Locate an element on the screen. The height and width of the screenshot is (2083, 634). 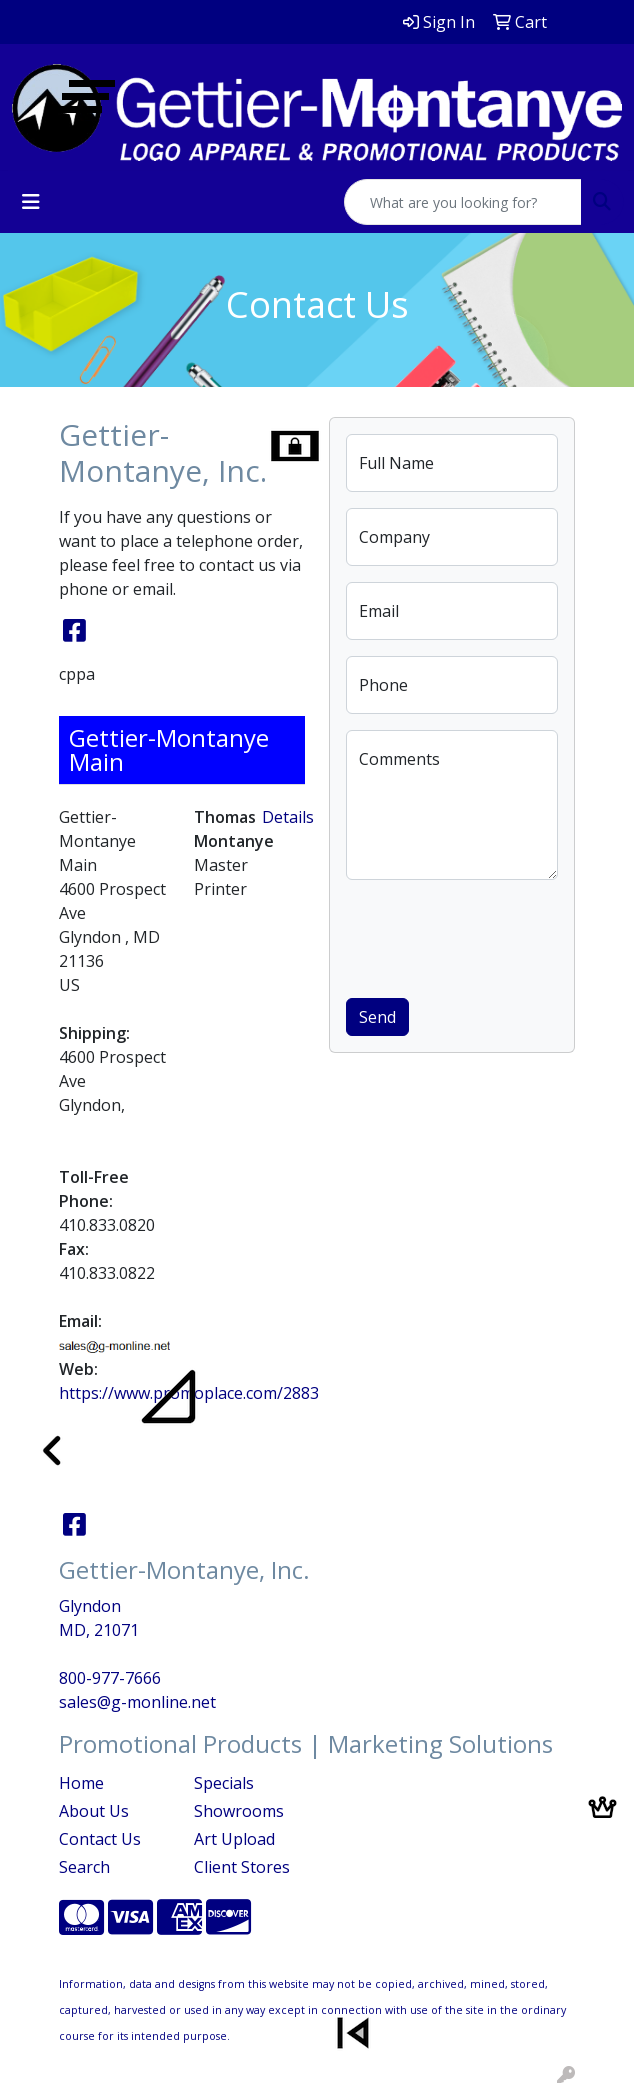
go back to the previous screen is located at coordinates (52, 1450).